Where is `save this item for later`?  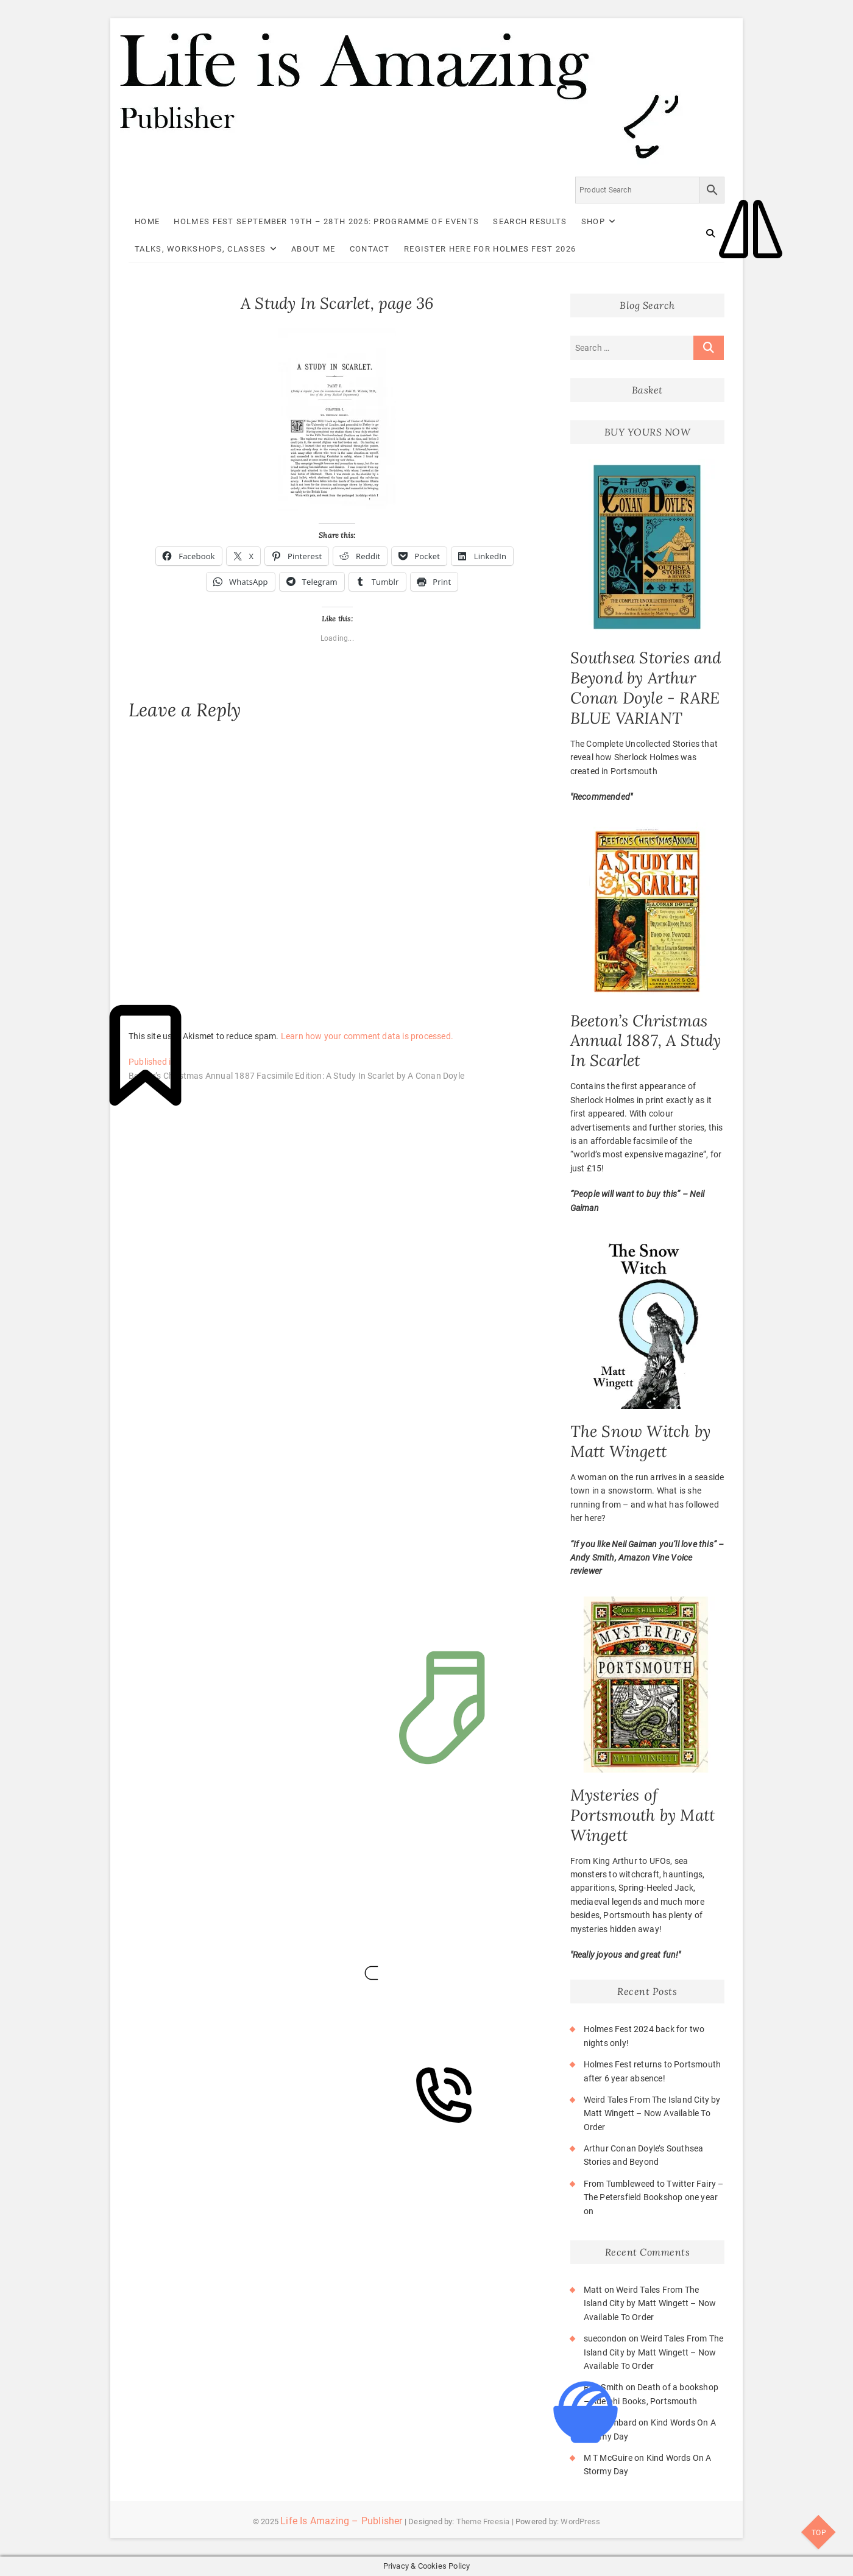 save this item for later is located at coordinates (145, 1055).